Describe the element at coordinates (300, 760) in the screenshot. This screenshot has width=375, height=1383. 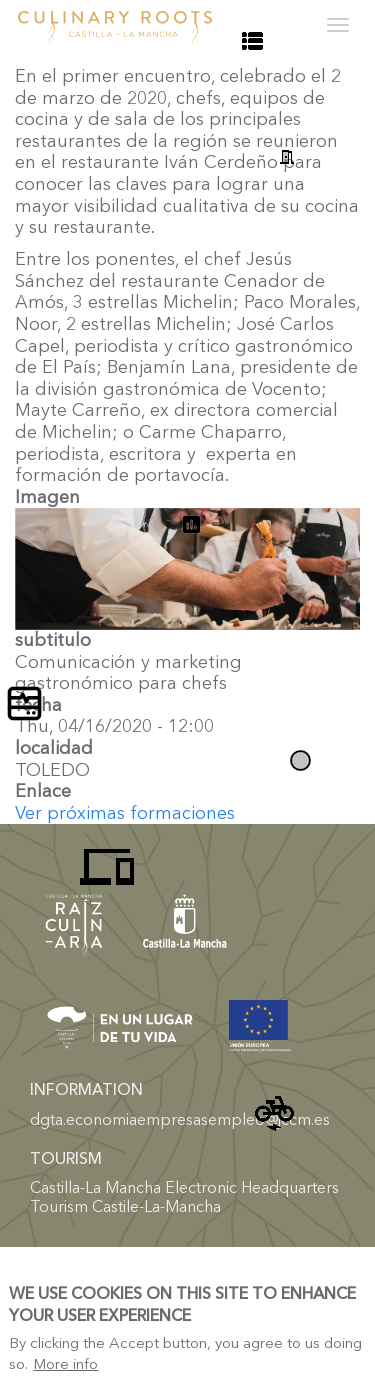
I see `camera lens or photography mode` at that location.